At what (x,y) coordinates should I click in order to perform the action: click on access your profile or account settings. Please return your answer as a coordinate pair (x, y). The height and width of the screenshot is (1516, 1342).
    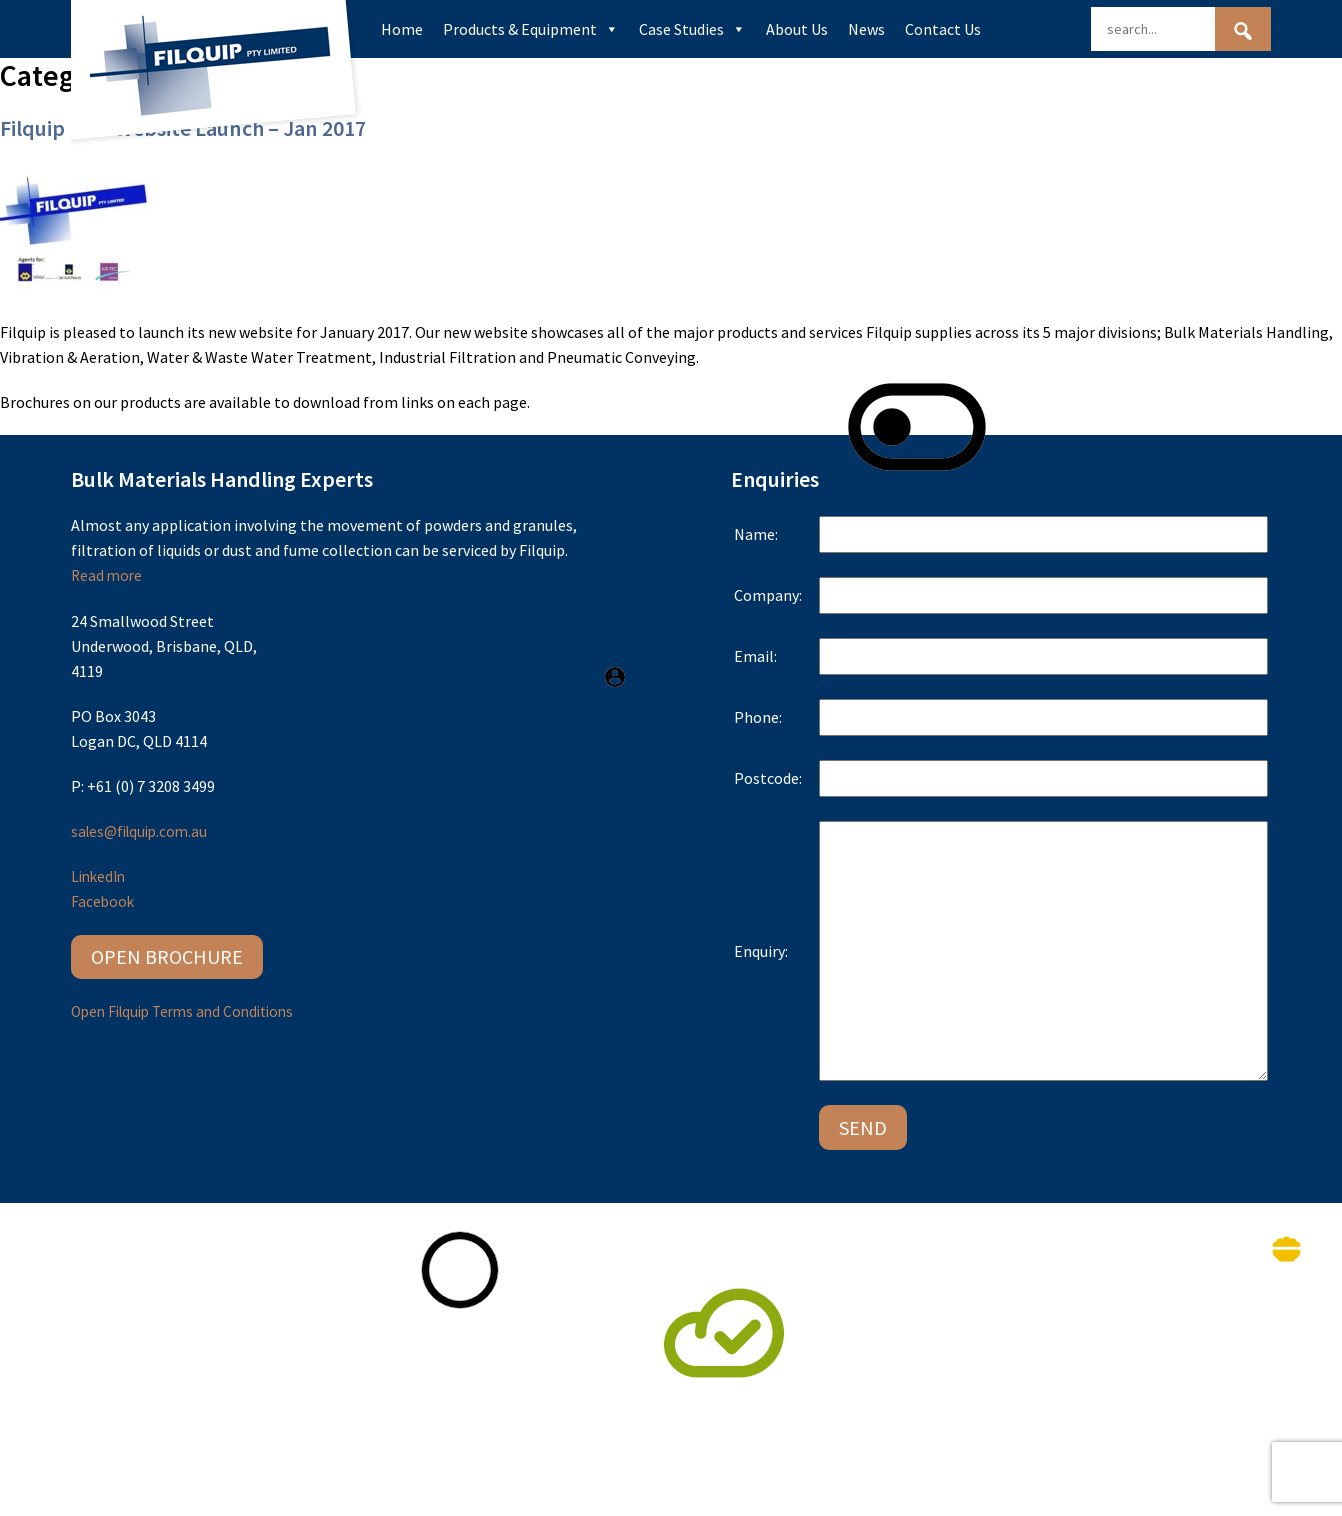
    Looking at the image, I should click on (615, 677).